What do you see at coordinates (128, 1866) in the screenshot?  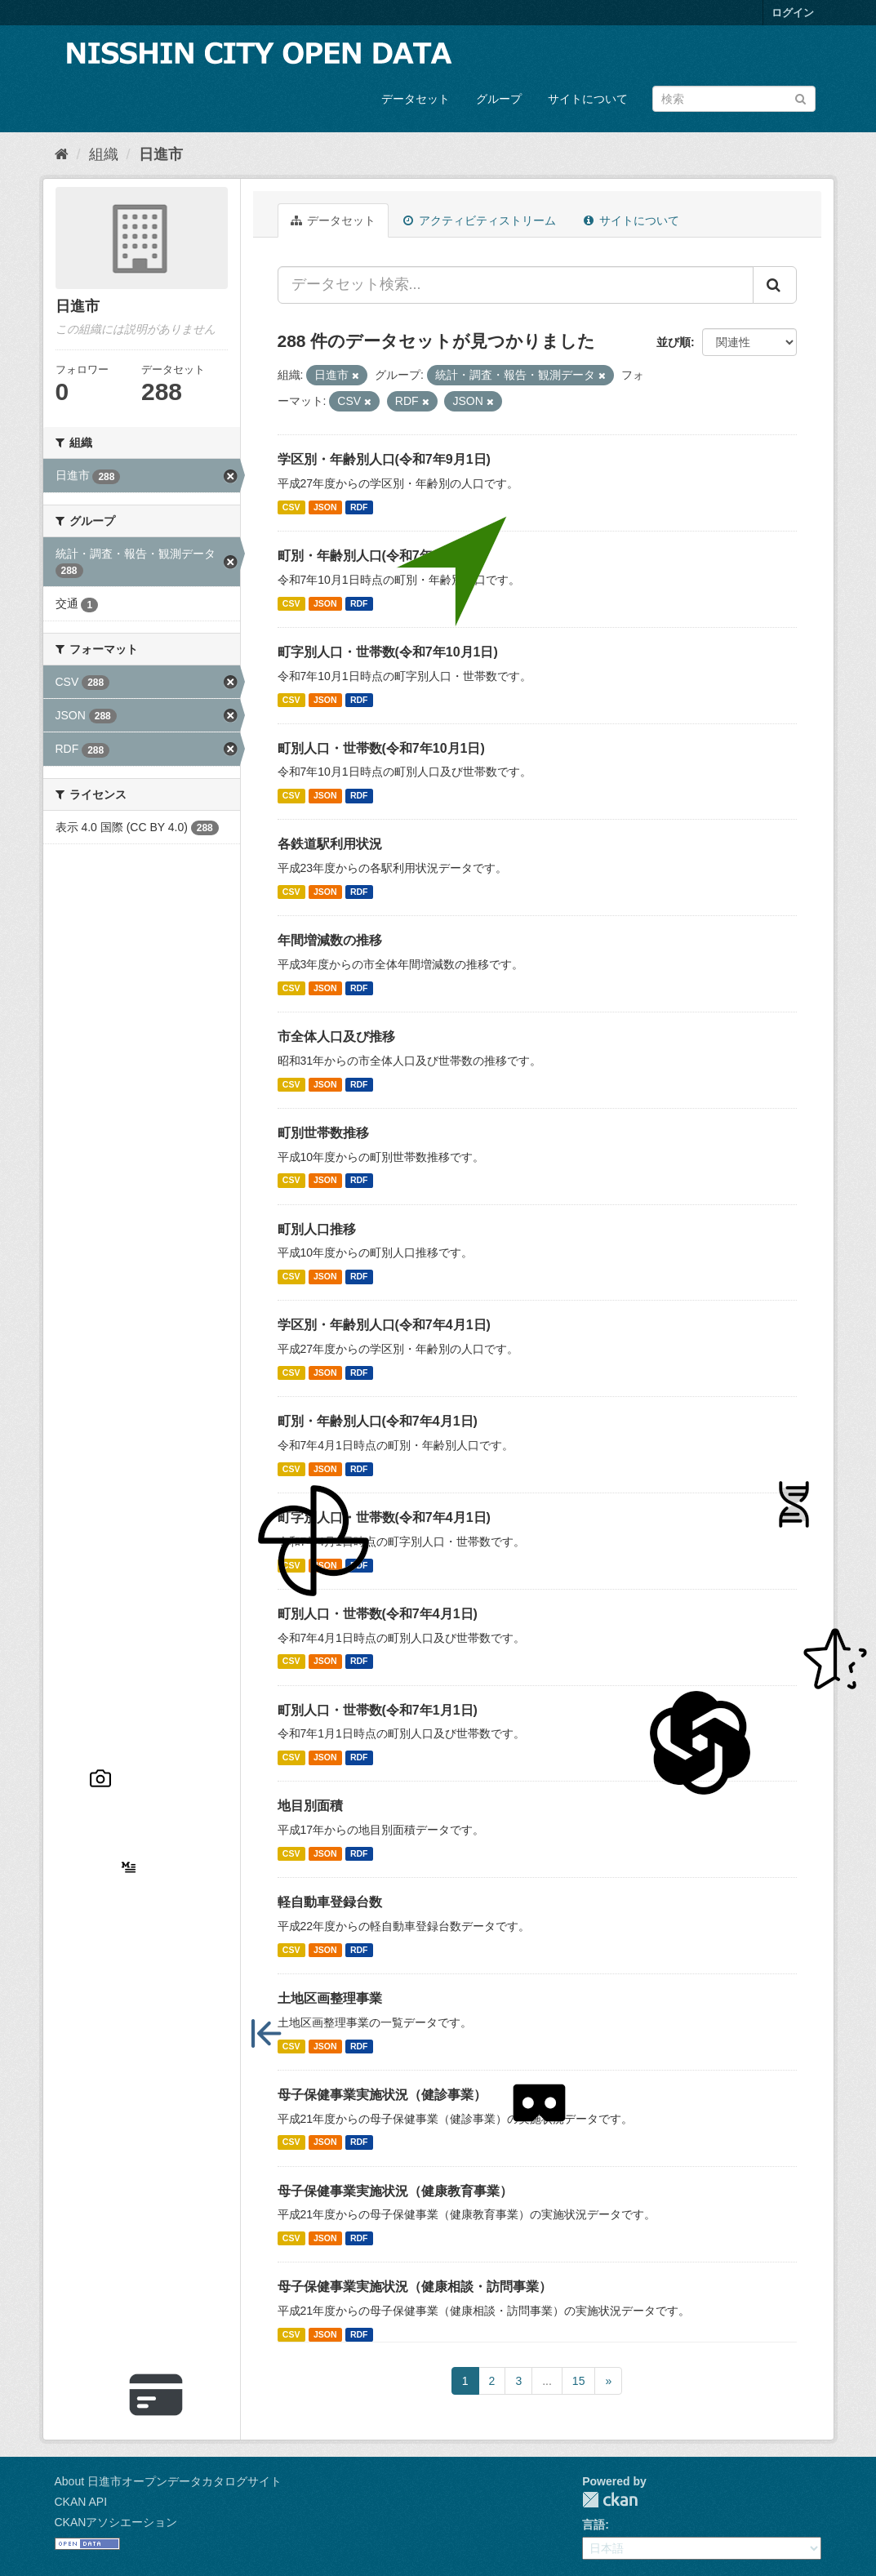 I see `read article on medium` at bounding box center [128, 1866].